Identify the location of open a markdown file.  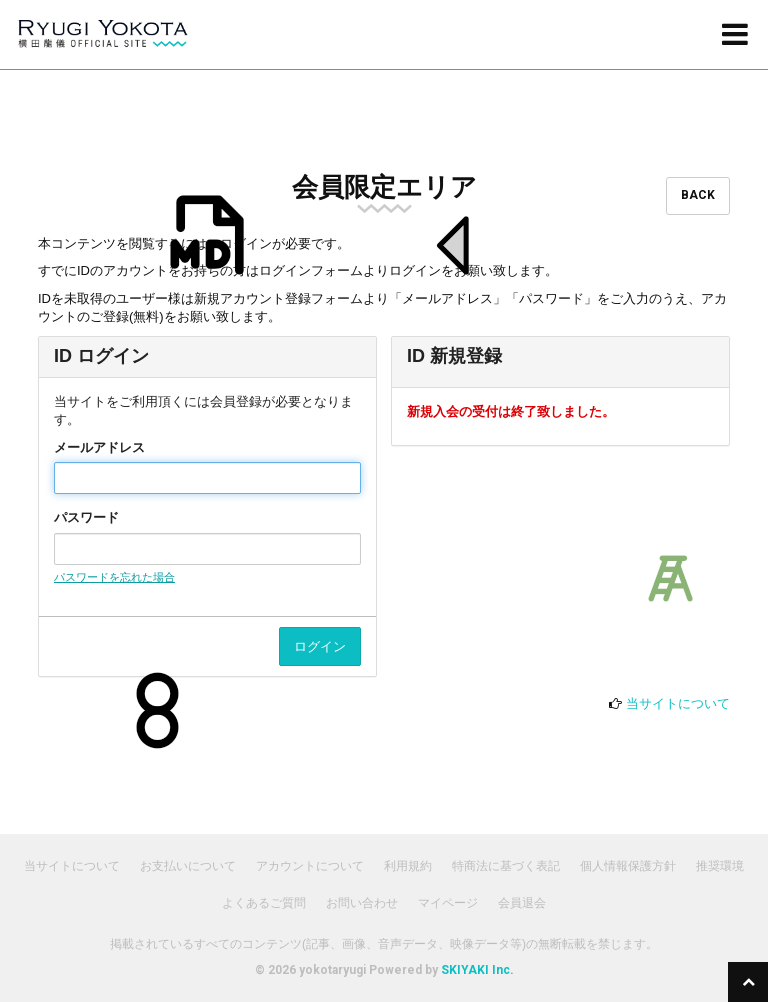
(210, 235).